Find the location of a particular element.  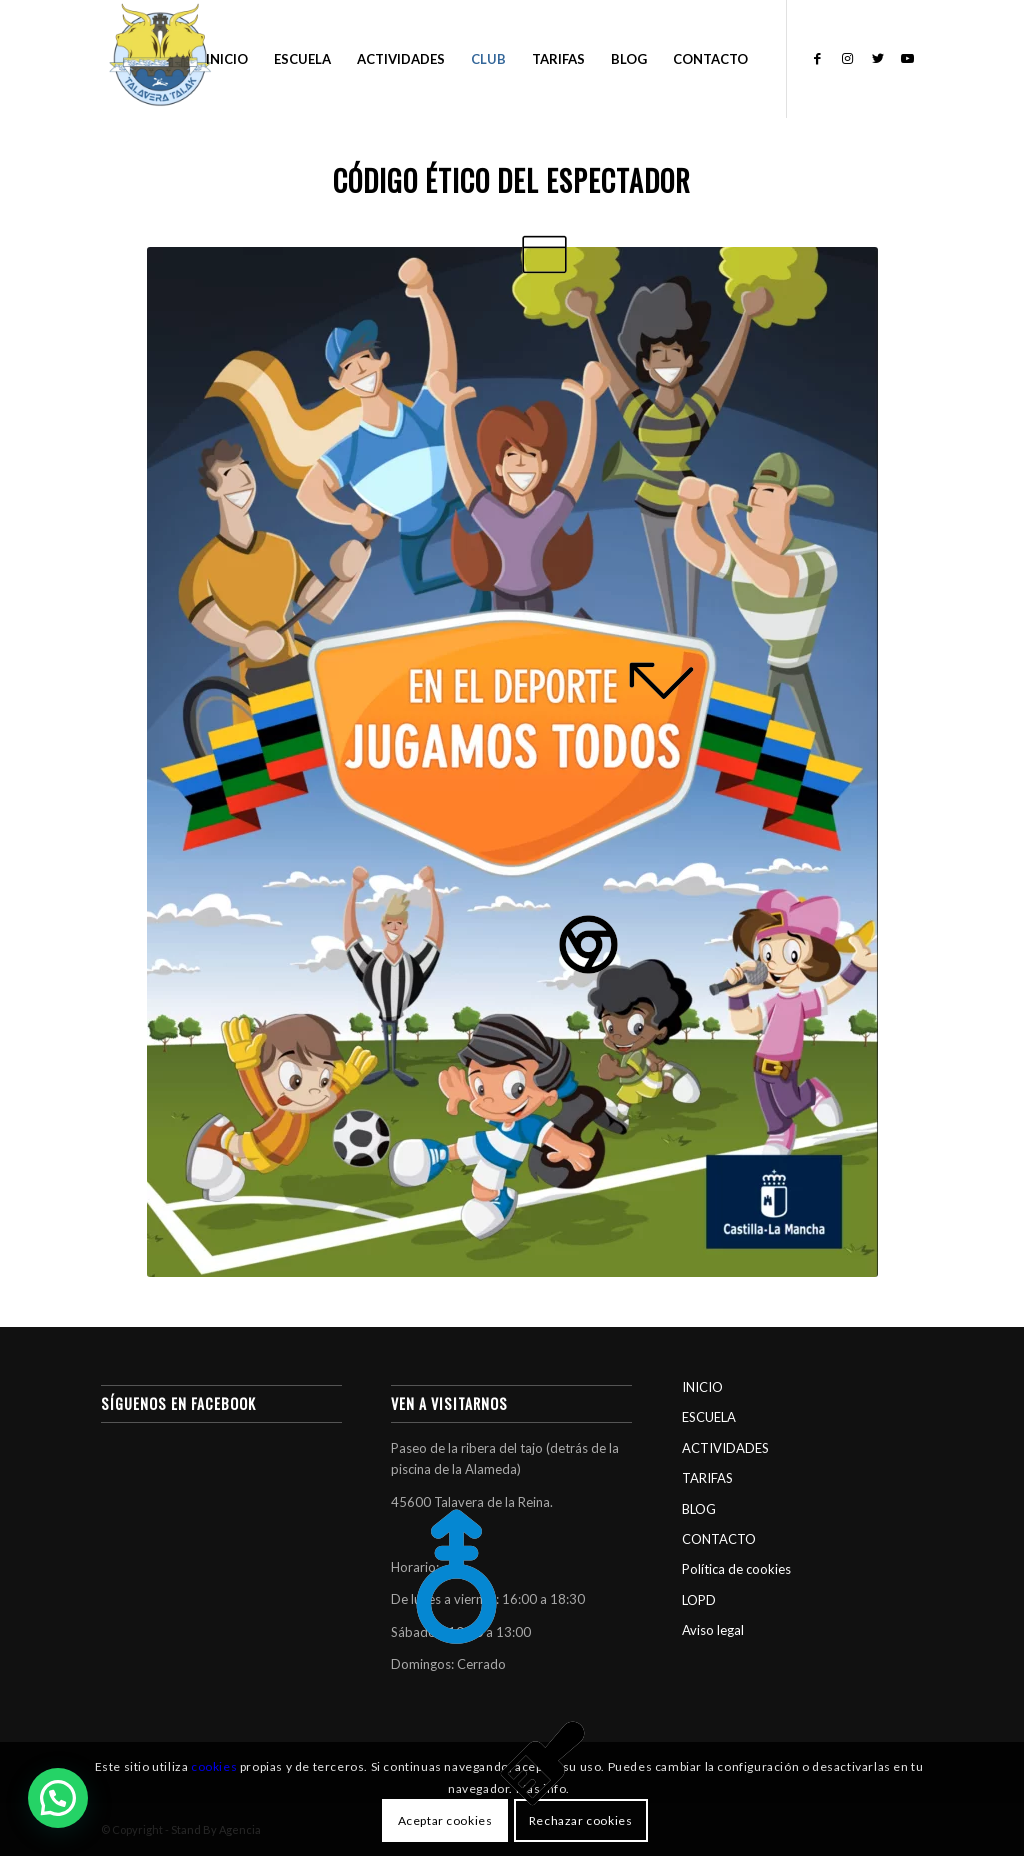

access painting or drawing tools is located at coordinates (544, 1762).